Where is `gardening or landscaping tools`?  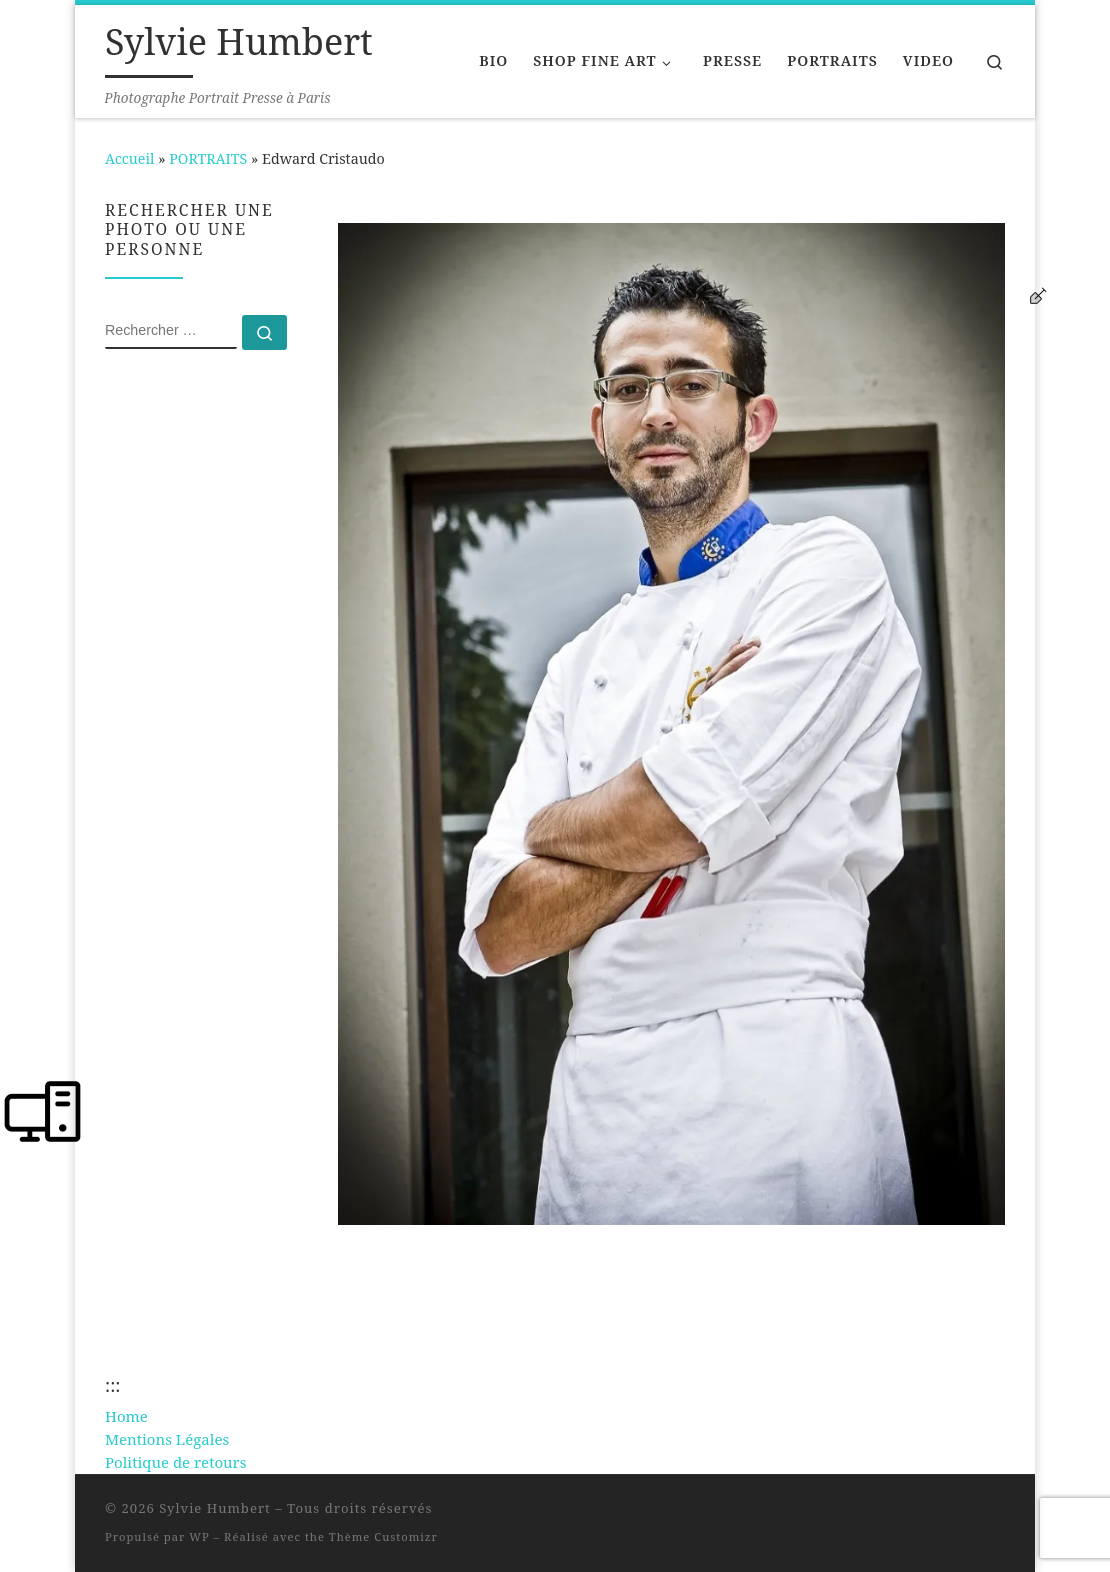
gardening or landscaping tools is located at coordinates (1038, 296).